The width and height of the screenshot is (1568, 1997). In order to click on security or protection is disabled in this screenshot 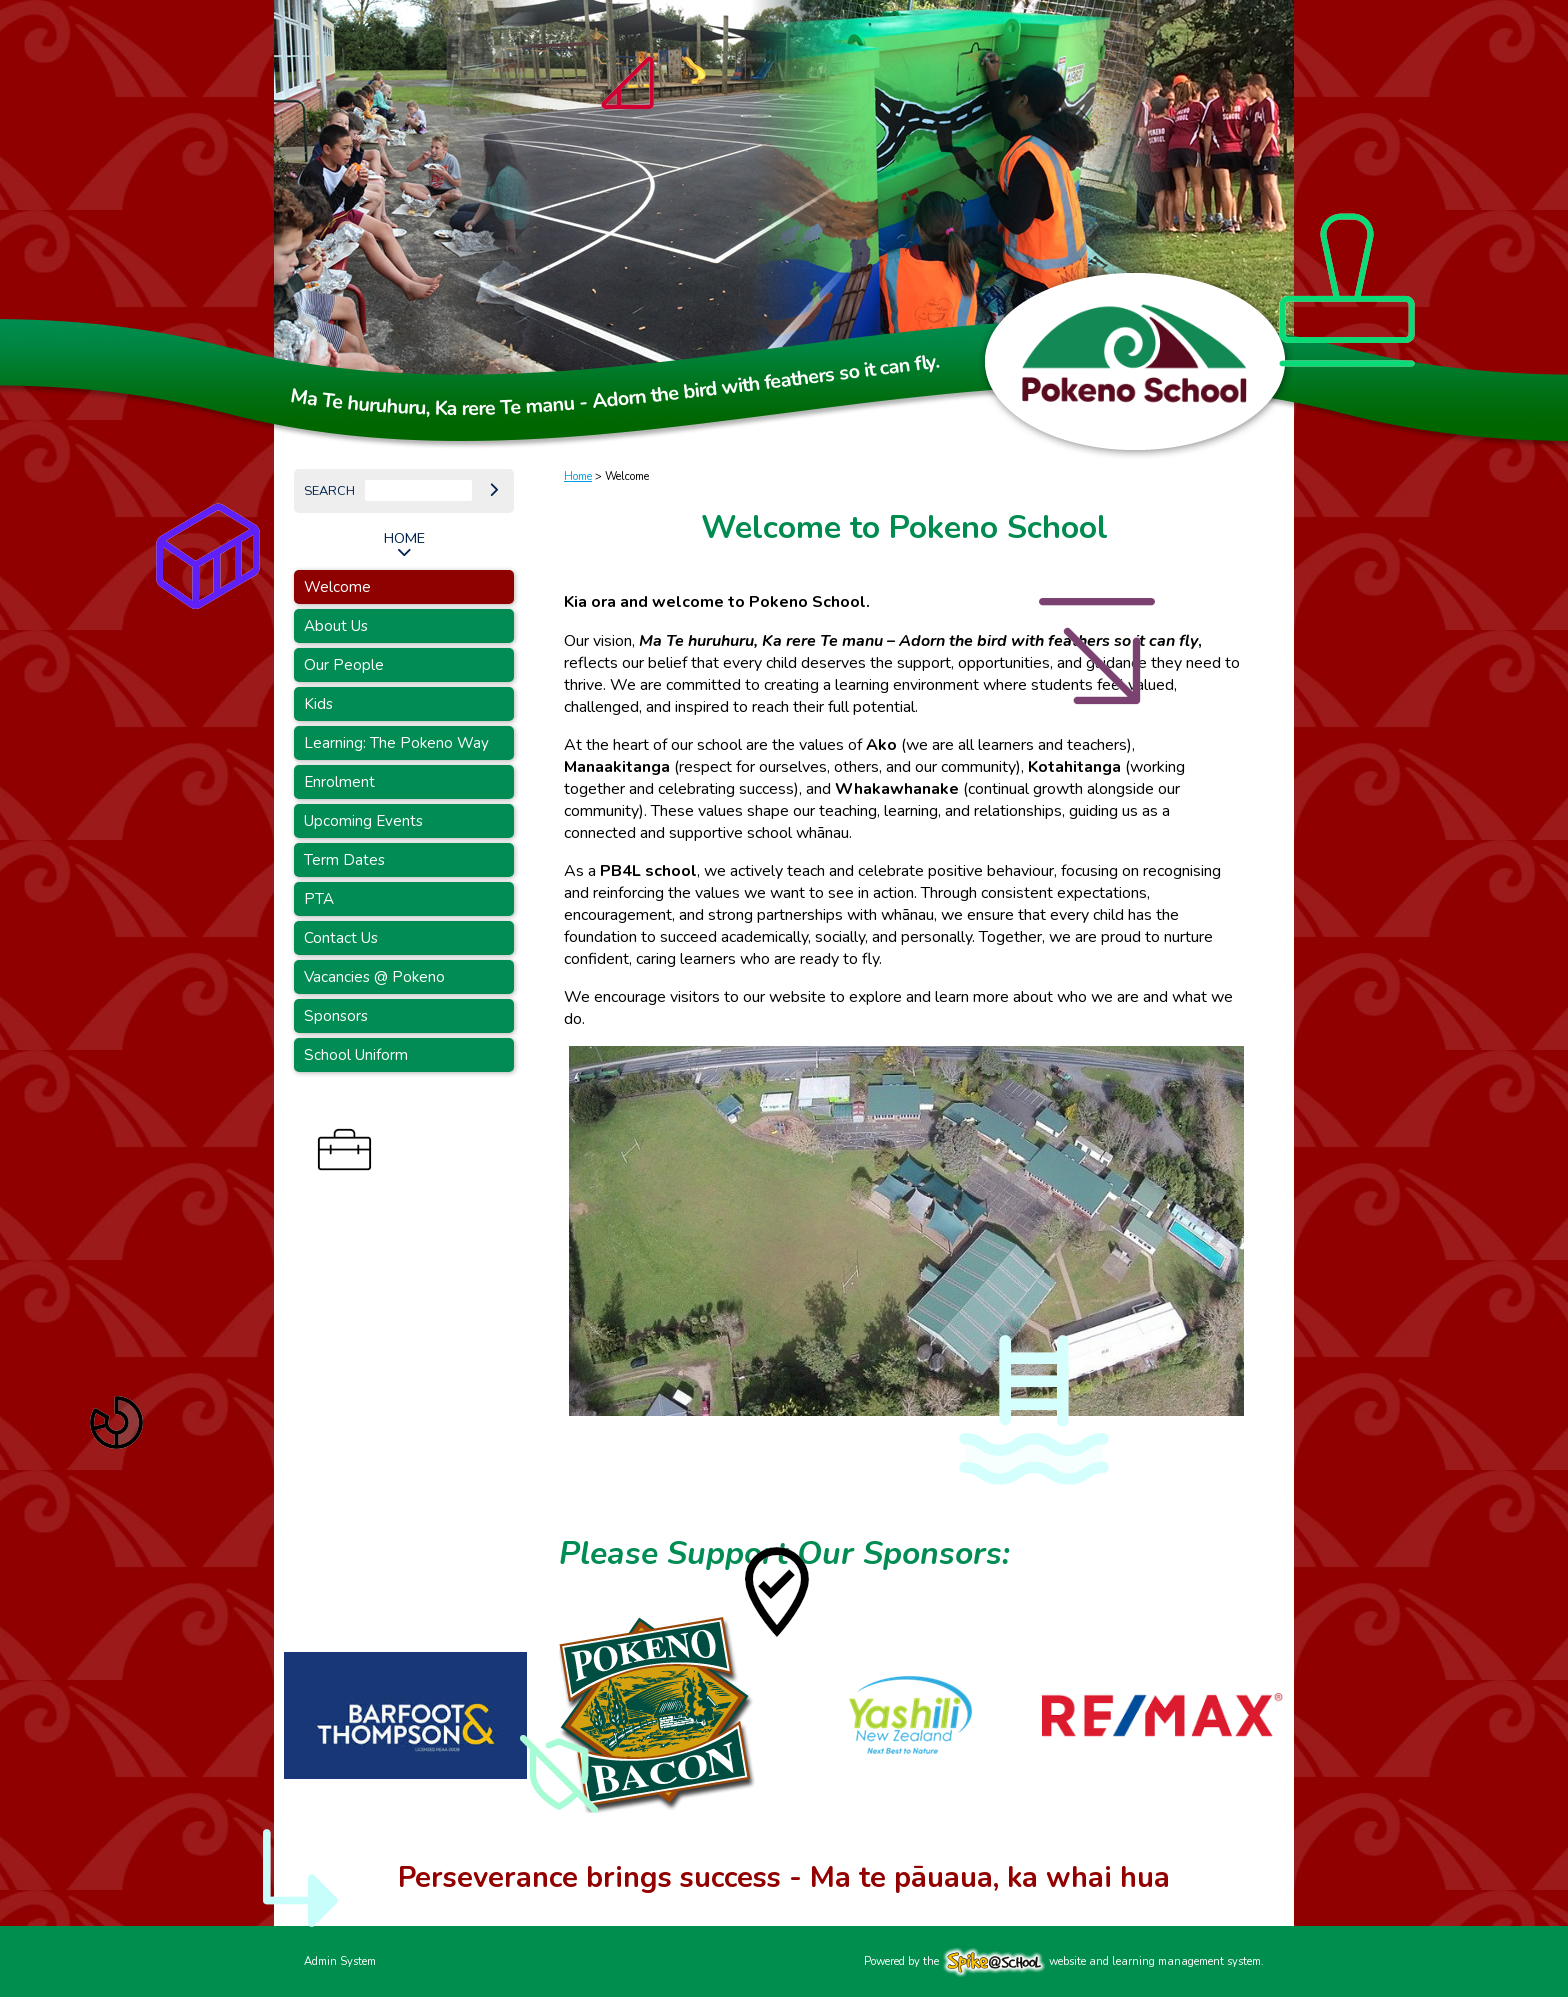, I will do `click(559, 1774)`.